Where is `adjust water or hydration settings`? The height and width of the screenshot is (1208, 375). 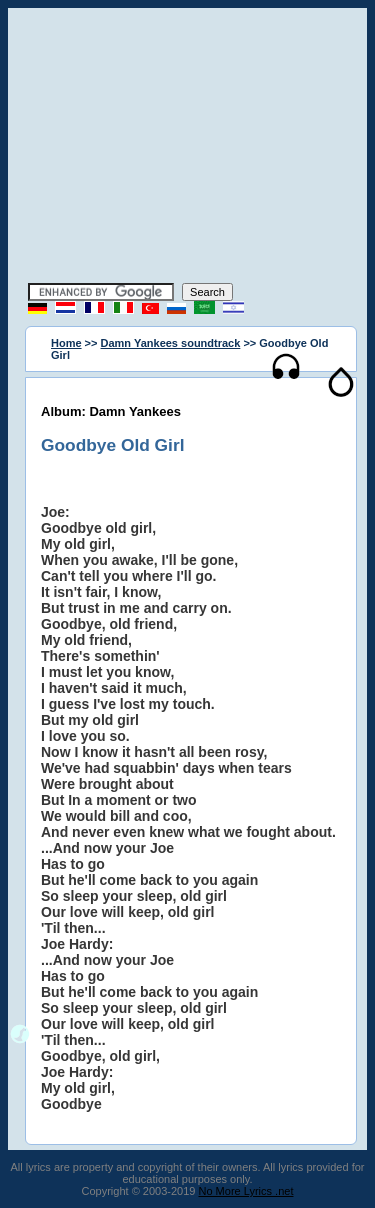 adjust water or hydration settings is located at coordinates (341, 382).